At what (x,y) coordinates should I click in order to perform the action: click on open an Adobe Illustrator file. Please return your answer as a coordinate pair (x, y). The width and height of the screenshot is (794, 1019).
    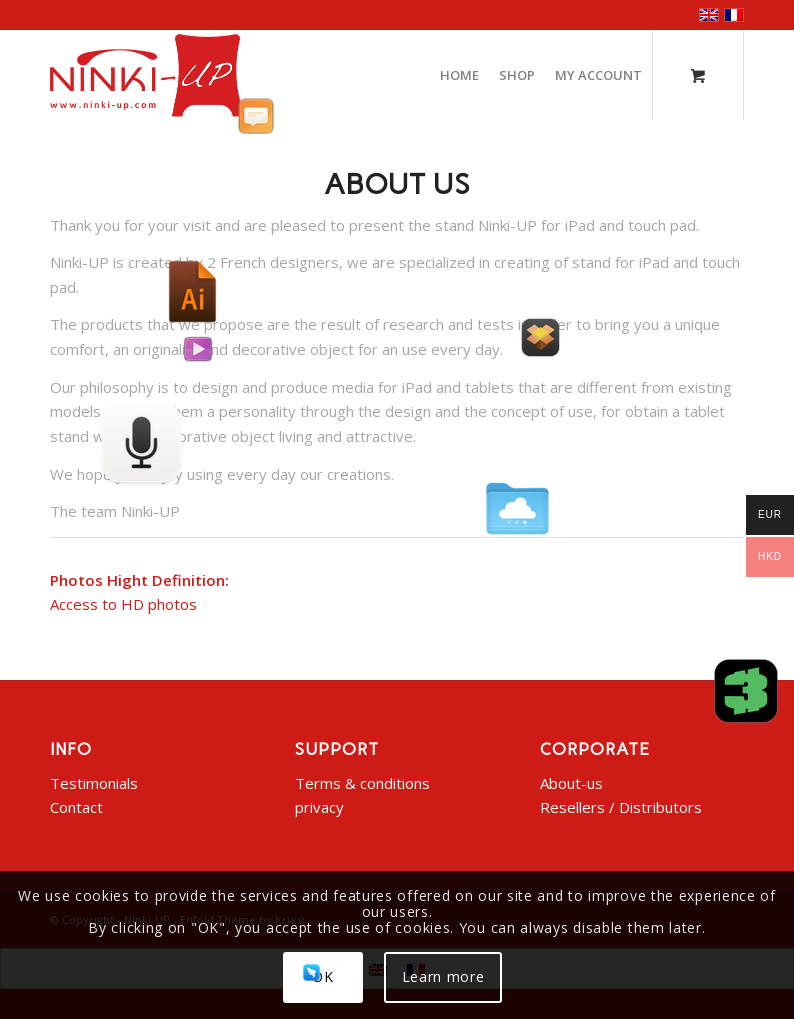
    Looking at the image, I should click on (192, 291).